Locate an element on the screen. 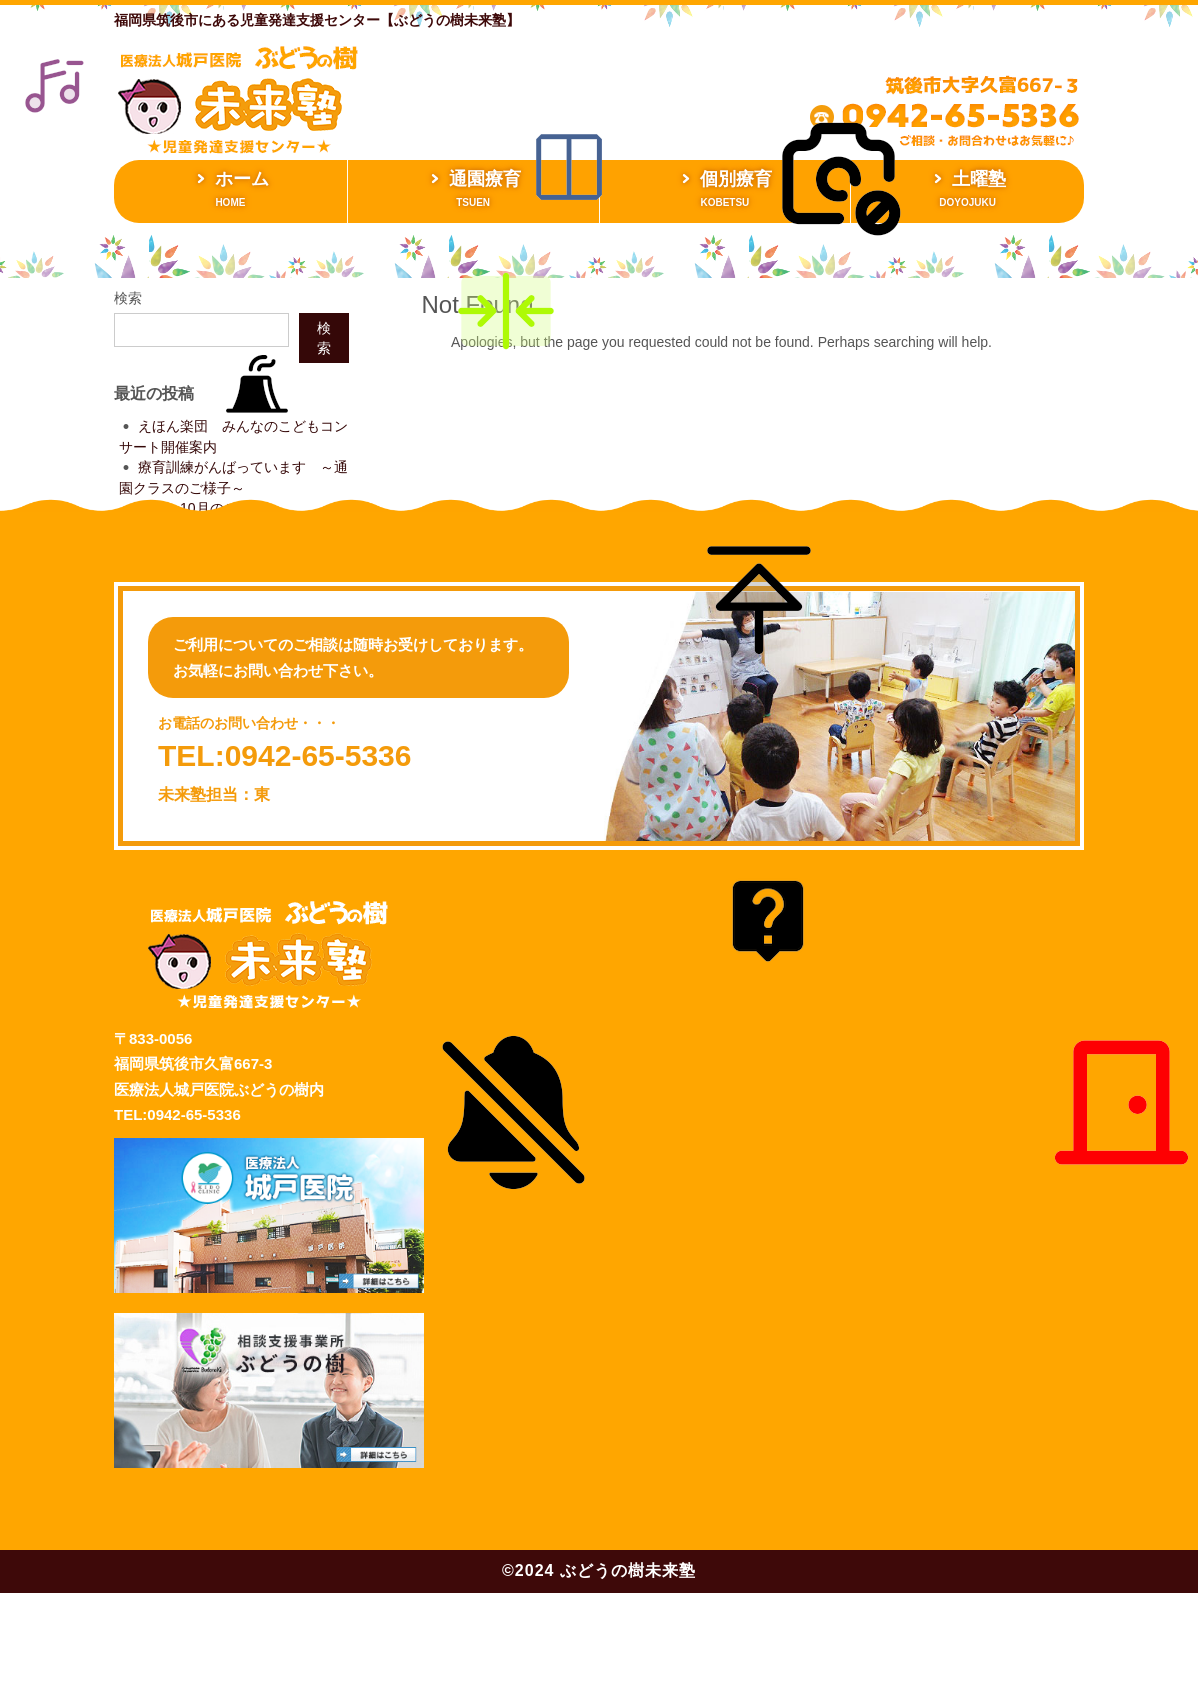 The width and height of the screenshot is (1198, 1693). exit or log out of the application is located at coordinates (1121, 1102).